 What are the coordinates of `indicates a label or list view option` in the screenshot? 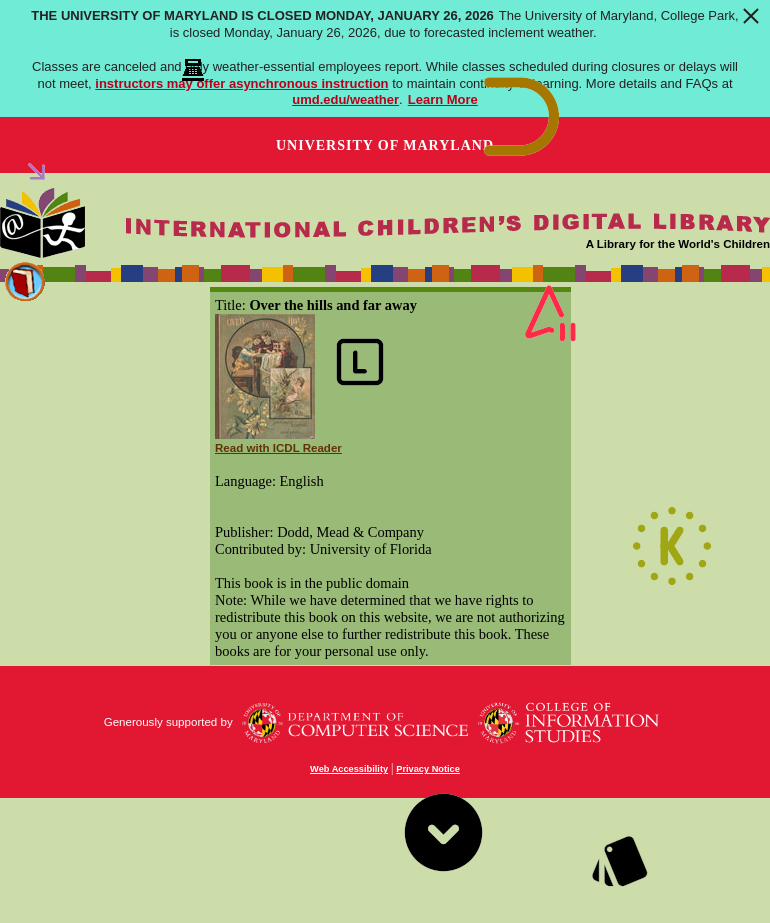 It's located at (360, 362).